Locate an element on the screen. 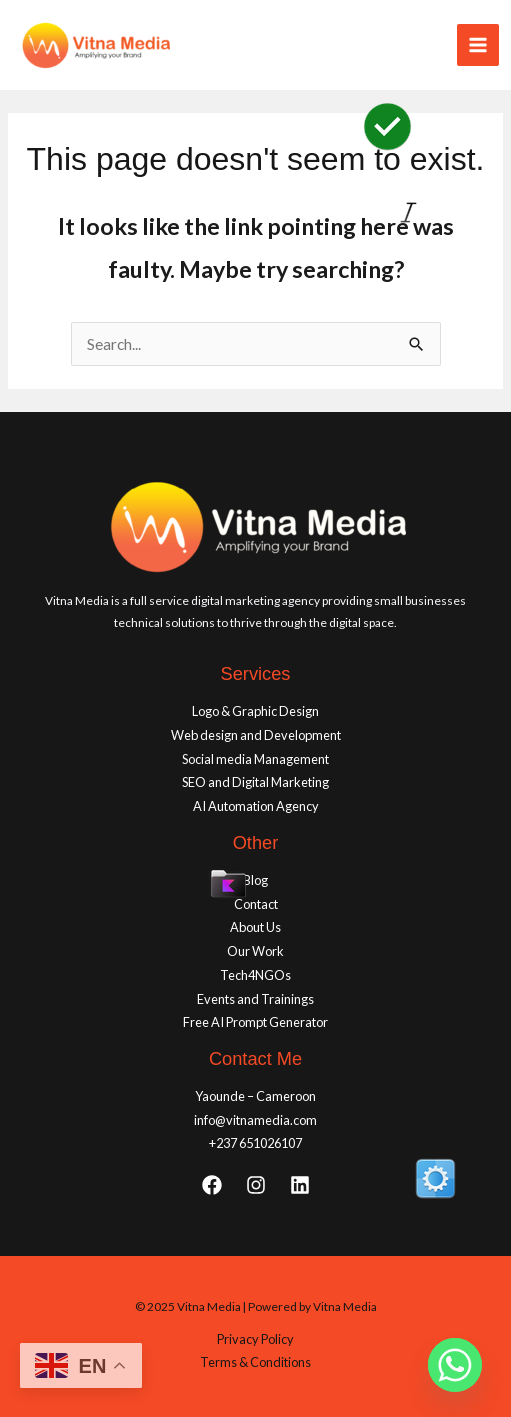  apply italic formatting to selected text is located at coordinates (408, 212).